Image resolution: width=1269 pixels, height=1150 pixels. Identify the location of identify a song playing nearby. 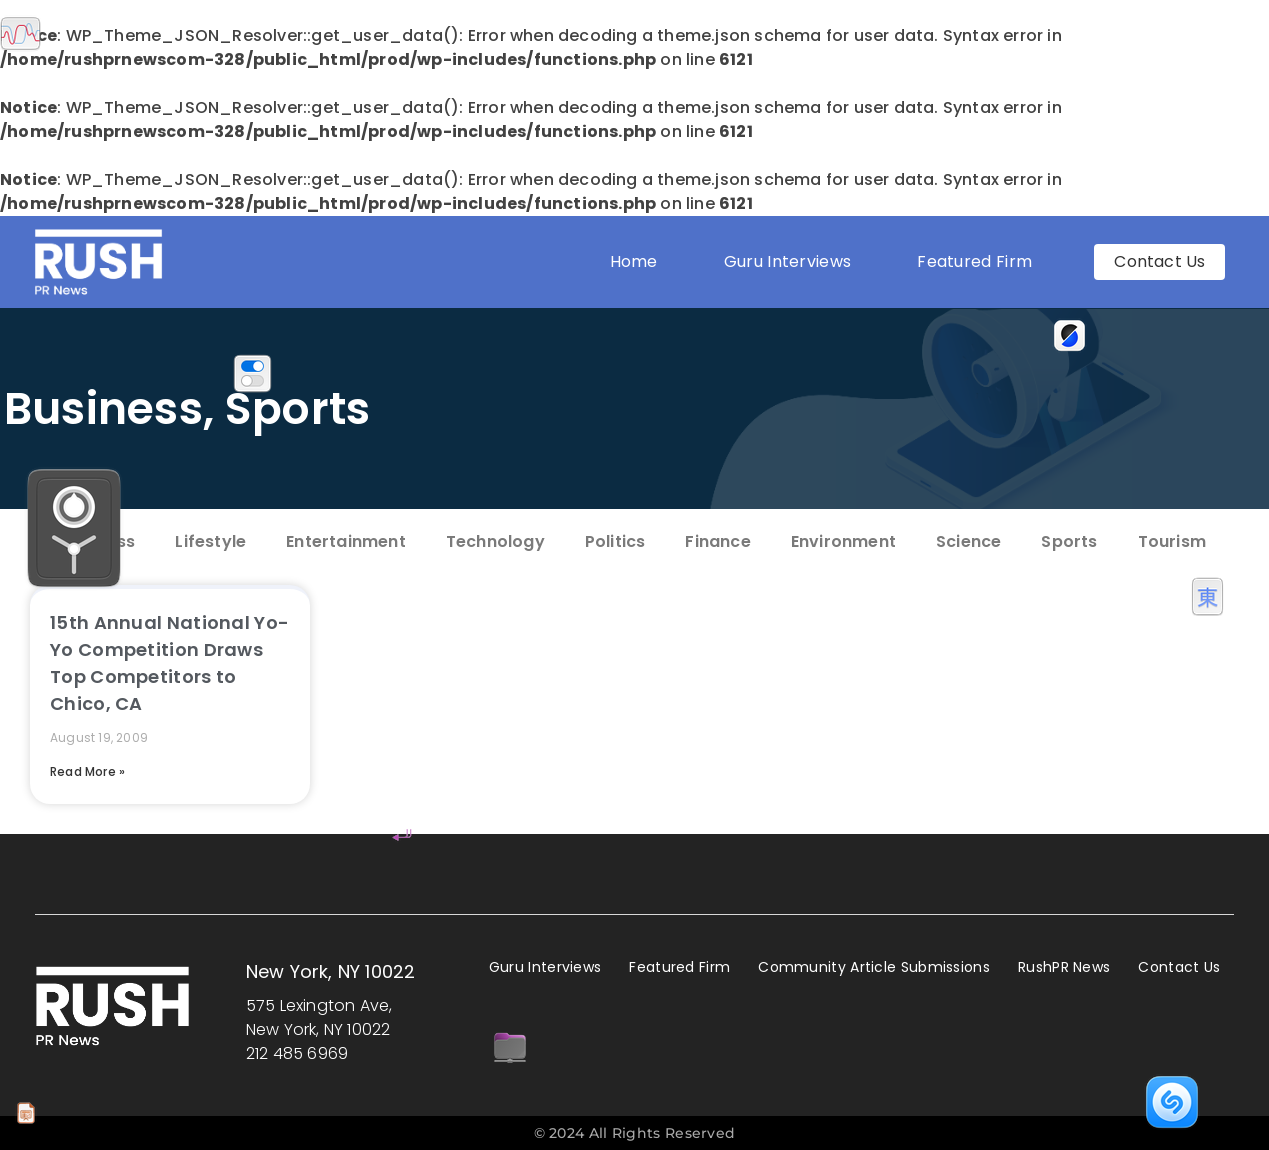
(1172, 1102).